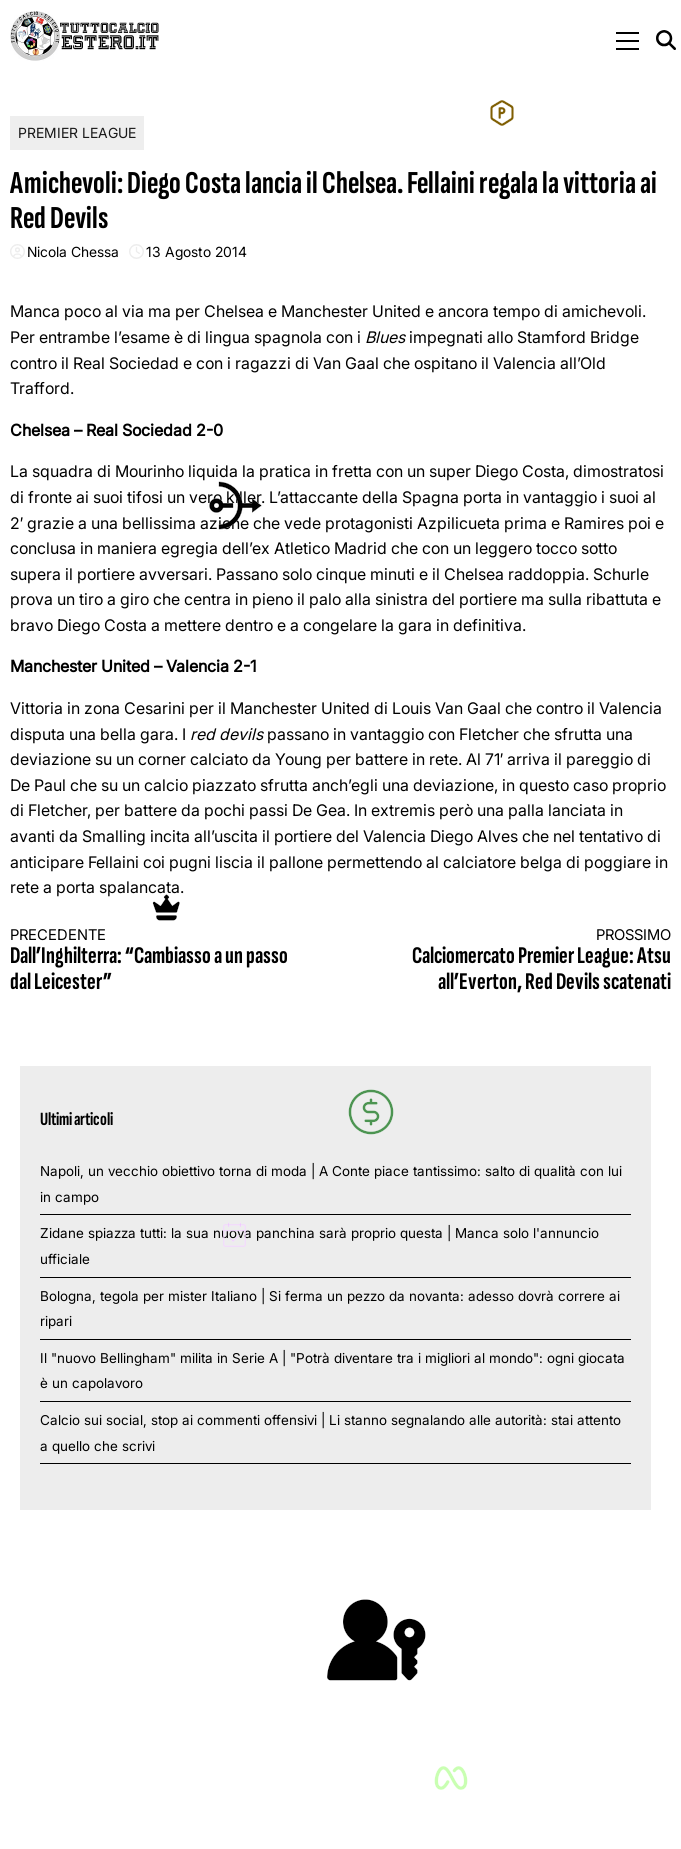 This screenshot has width=681, height=1849. Describe the element at coordinates (371, 1112) in the screenshot. I see `view account balance or financial summary` at that location.